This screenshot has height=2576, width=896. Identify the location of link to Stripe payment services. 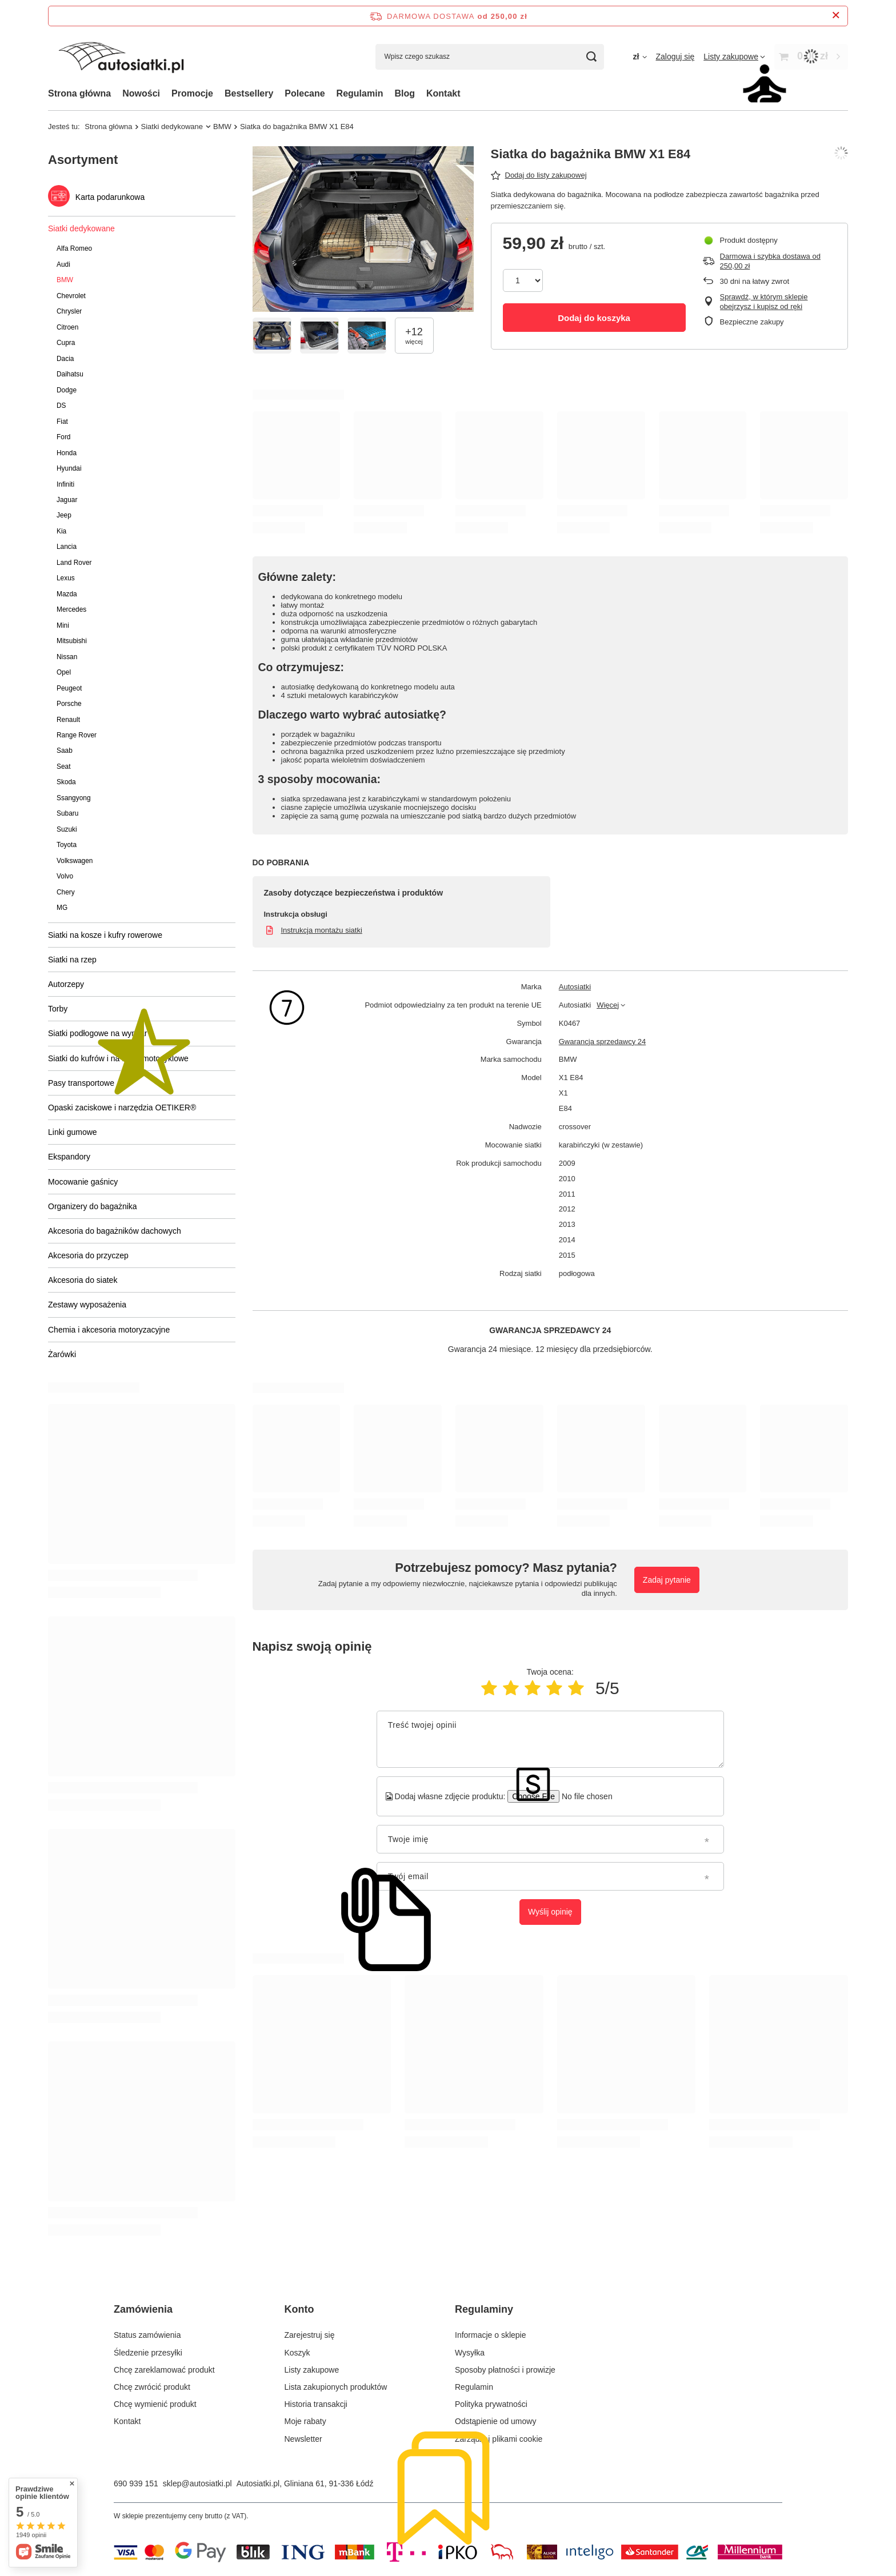
(533, 1784).